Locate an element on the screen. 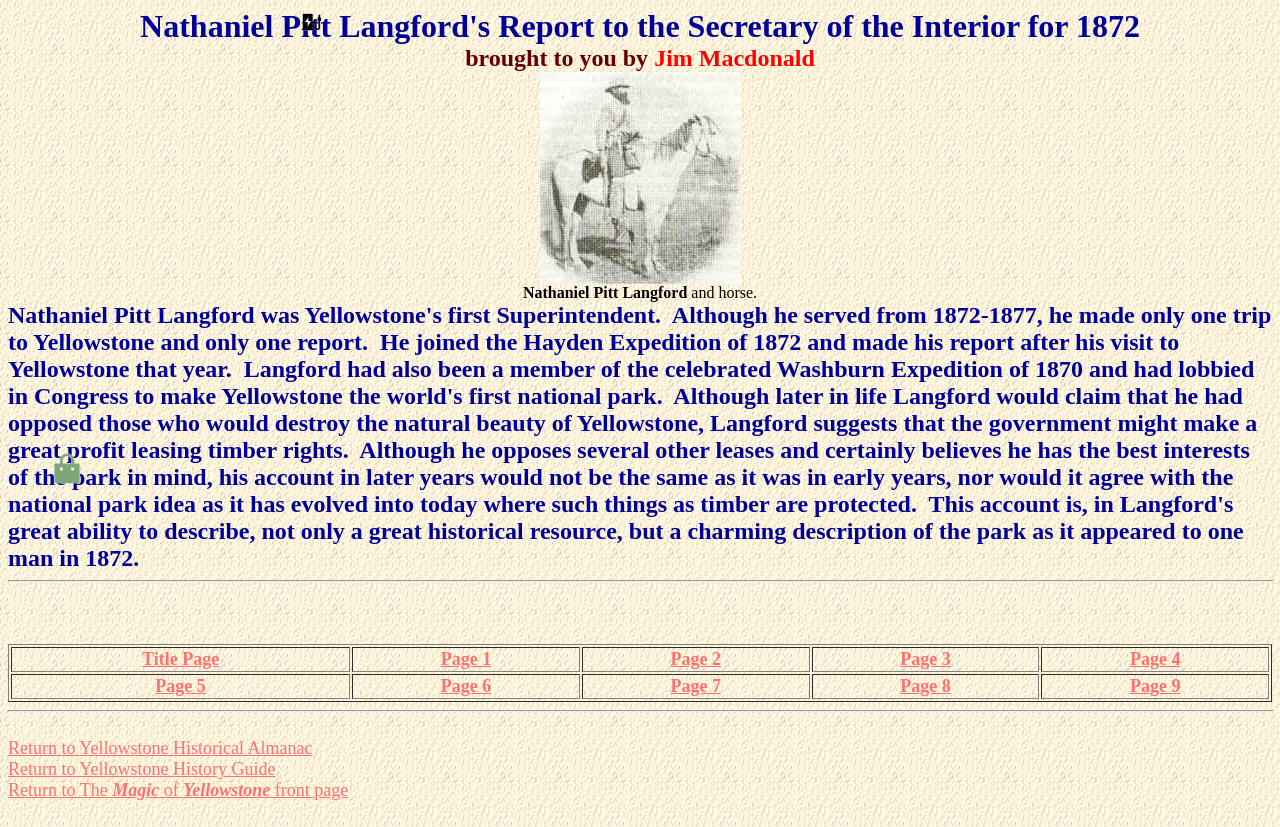 This screenshot has height=827, width=1280. view your shopping bag is located at coordinates (67, 469).